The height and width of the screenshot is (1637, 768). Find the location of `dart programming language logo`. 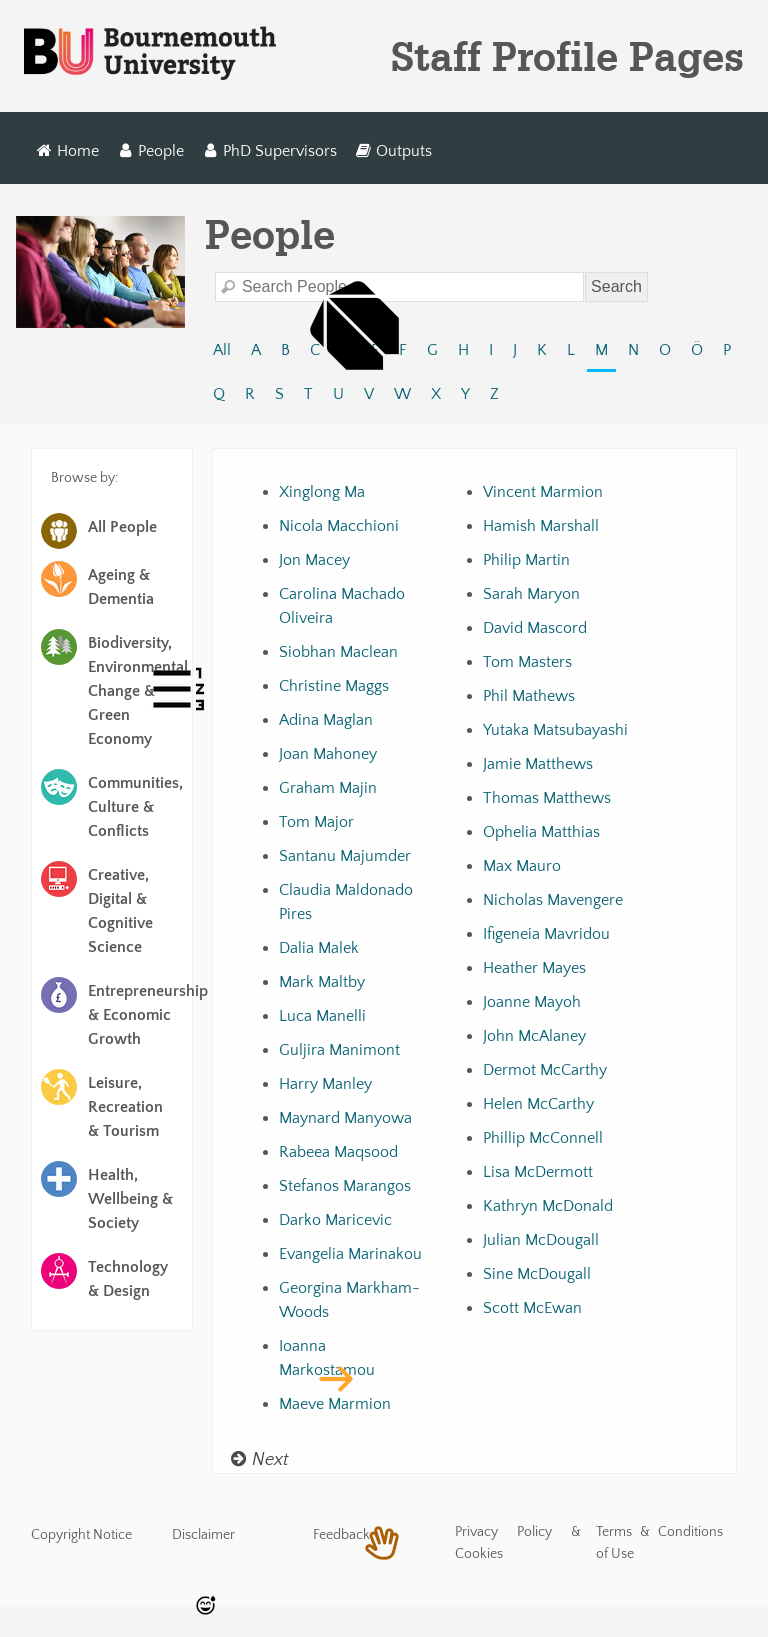

dart programming language logo is located at coordinates (354, 325).